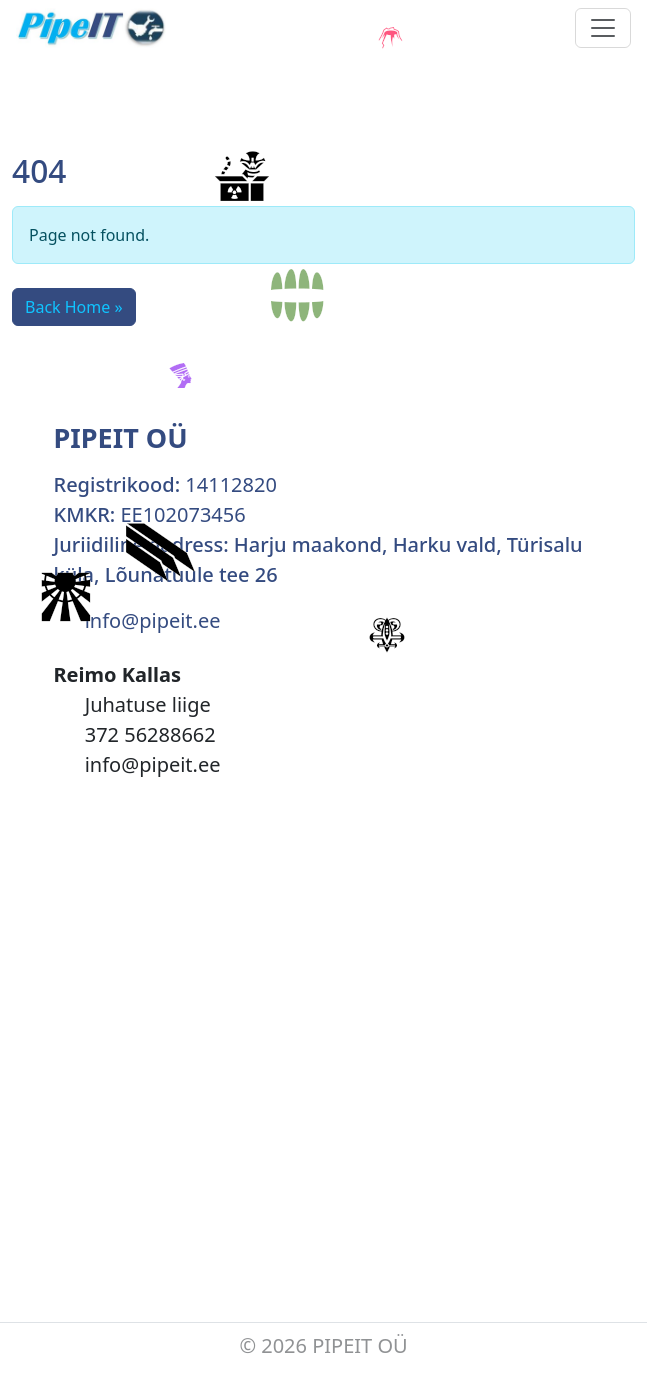 This screenshot has width=647, height=1385. Describe the element at coordinates (242, 174) in the screenshot. I see `indicates a failed or negative quantum experiment outcome` at that location.